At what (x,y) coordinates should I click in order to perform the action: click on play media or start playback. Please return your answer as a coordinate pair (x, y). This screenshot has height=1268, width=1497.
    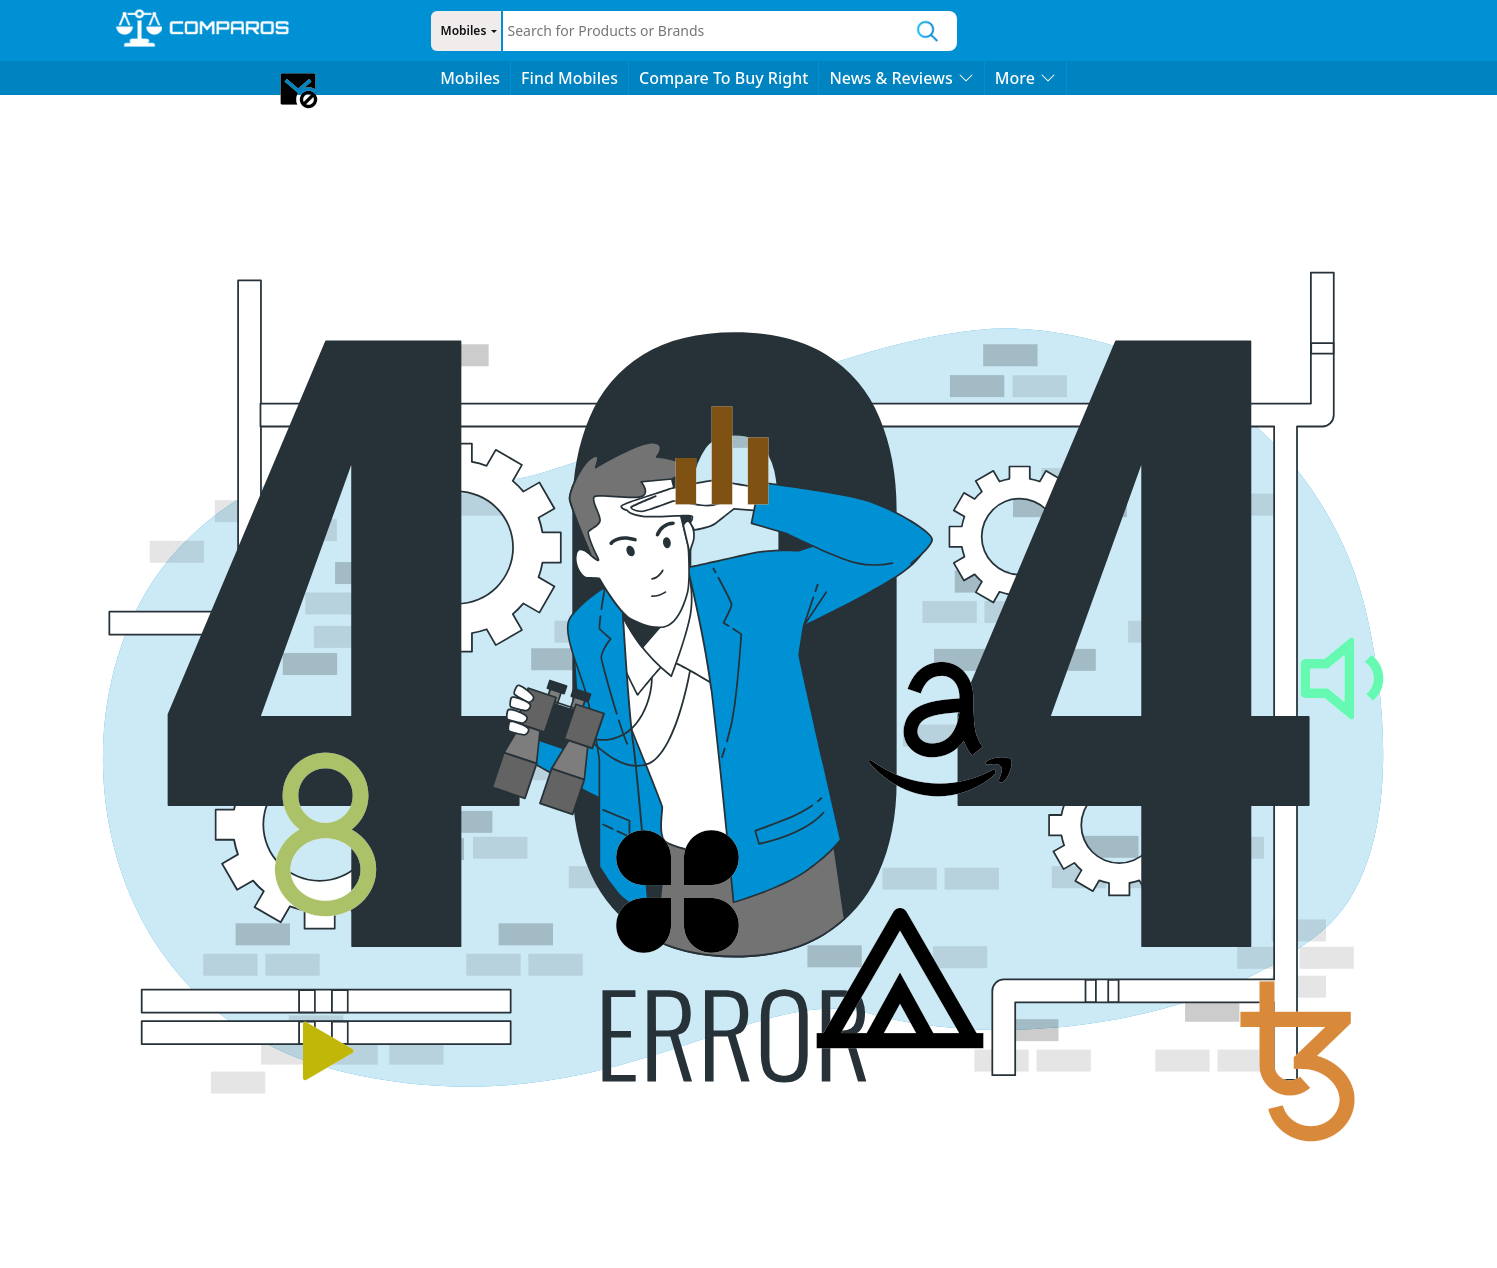
    Looking at the image, I should click on (325, 1051).